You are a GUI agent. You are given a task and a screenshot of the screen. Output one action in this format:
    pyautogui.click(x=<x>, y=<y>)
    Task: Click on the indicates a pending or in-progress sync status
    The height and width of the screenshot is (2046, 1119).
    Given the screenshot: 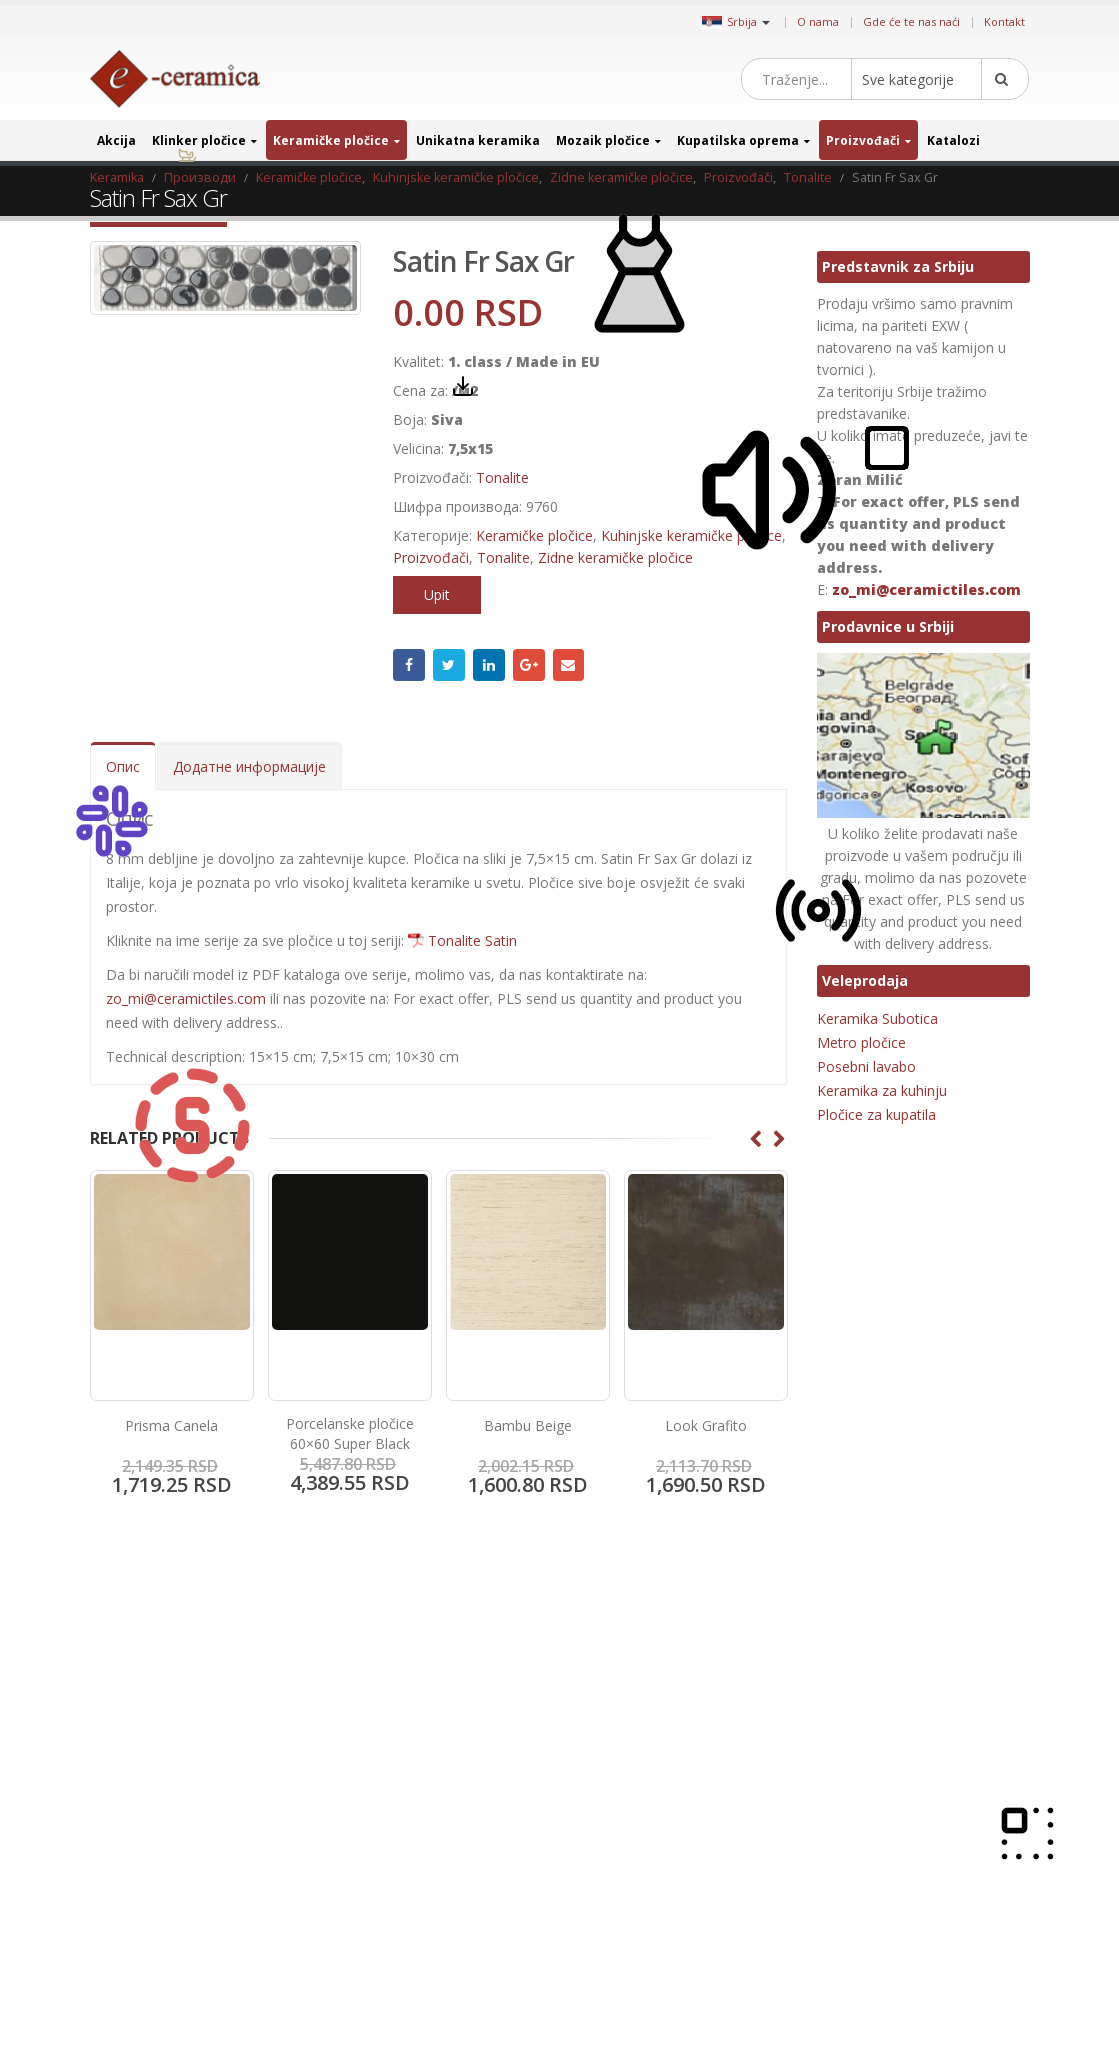 What is the action you would take?
    pyautogui.click(x=192, y=1125)
    